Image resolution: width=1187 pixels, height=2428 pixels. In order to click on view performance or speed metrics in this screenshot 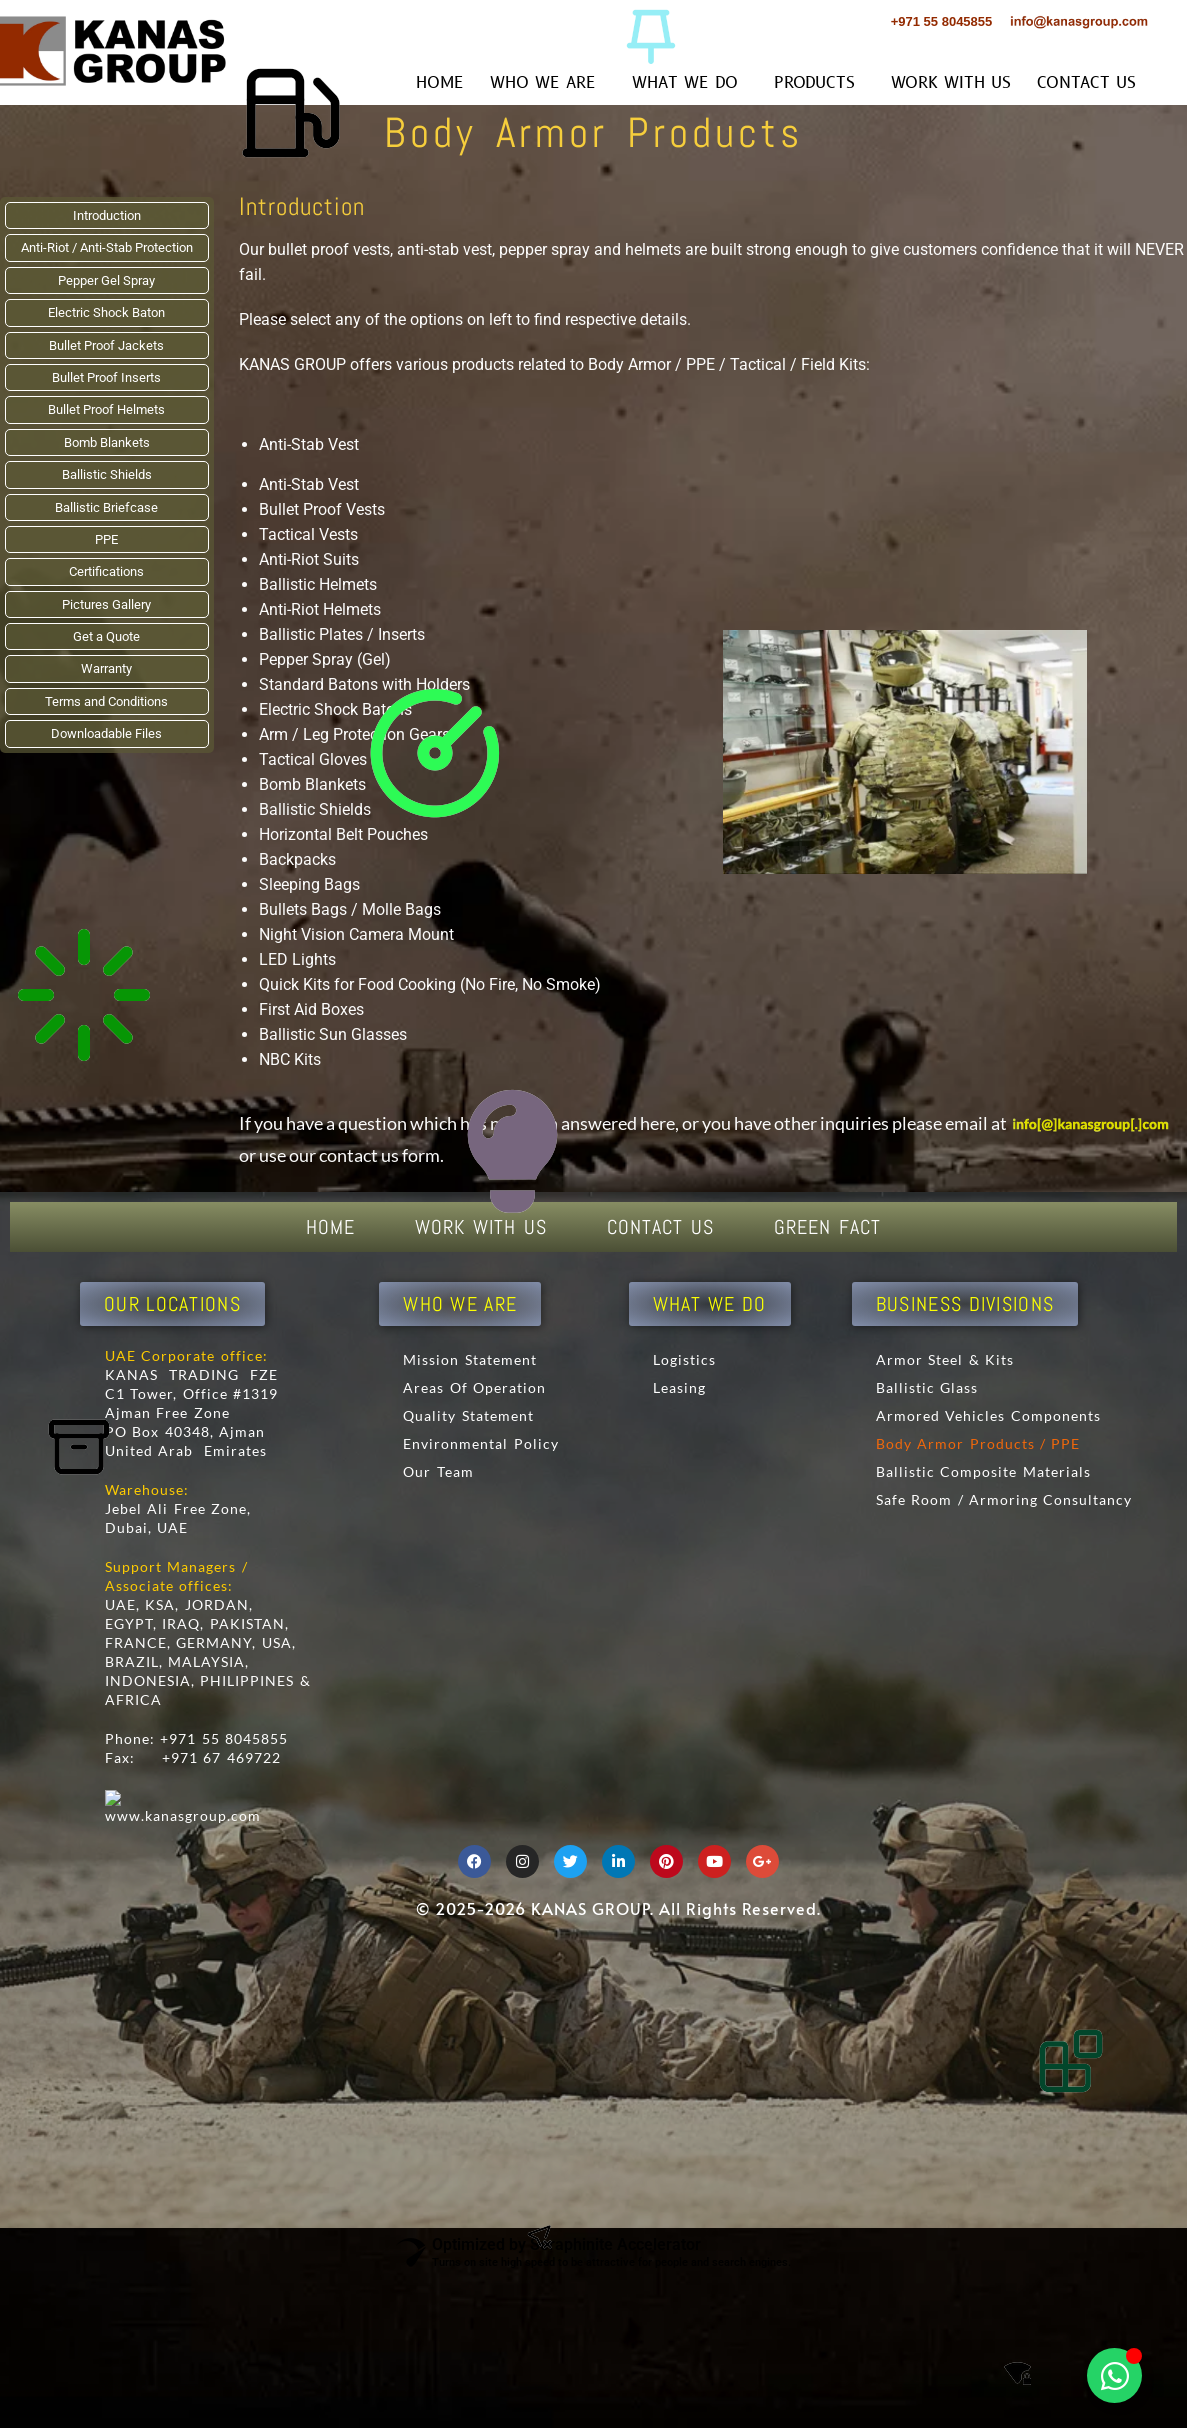, I will do `click(435, 753)`.